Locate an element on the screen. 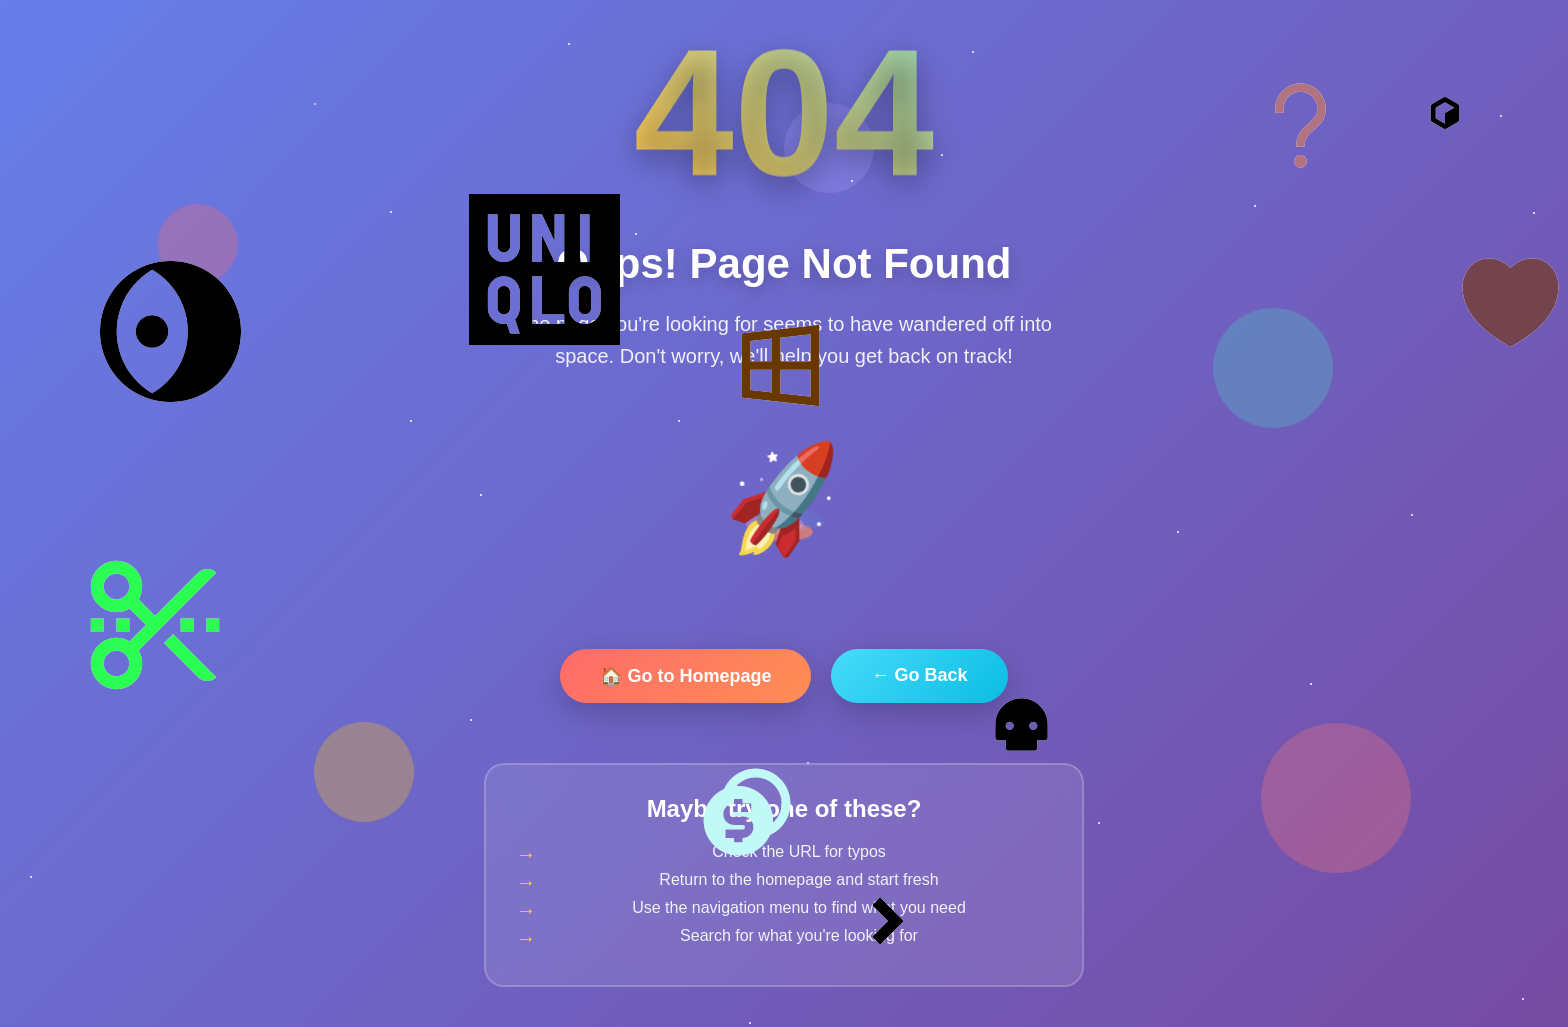  add to favorites is located at coordinates (1510, 301).